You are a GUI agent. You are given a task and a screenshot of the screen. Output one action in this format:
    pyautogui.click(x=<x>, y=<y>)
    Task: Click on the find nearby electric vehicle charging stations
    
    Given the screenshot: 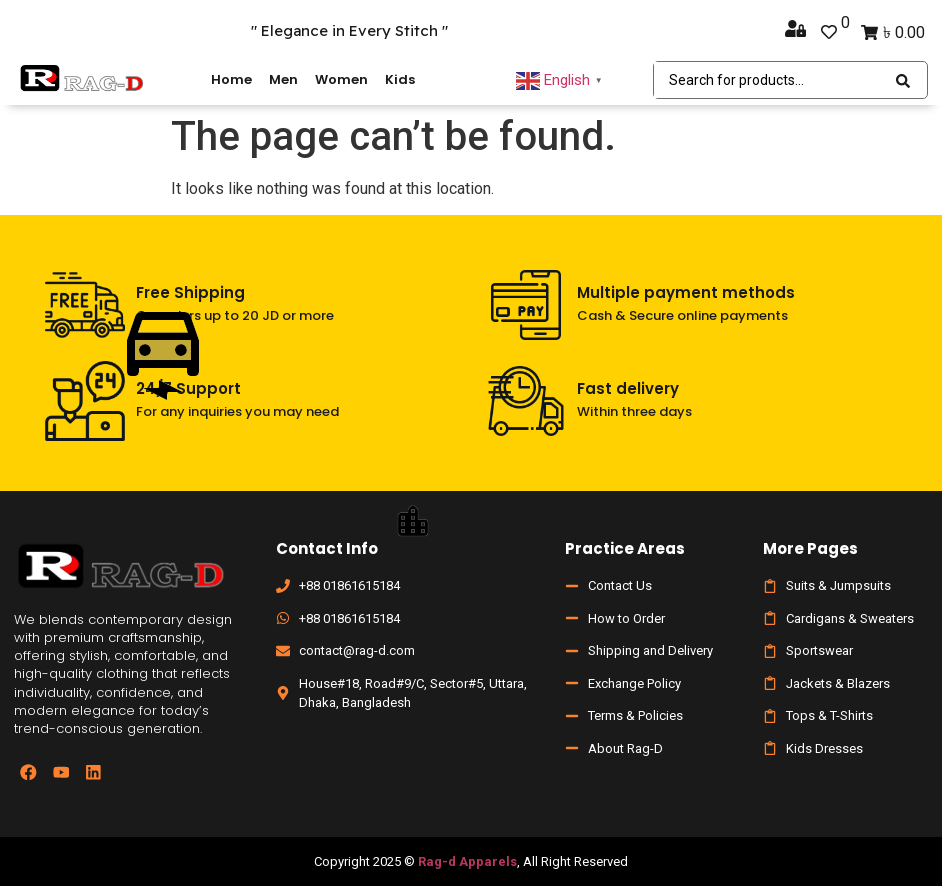 What is the action you would take?
    pyautogui.click(x=163, y=356)
    